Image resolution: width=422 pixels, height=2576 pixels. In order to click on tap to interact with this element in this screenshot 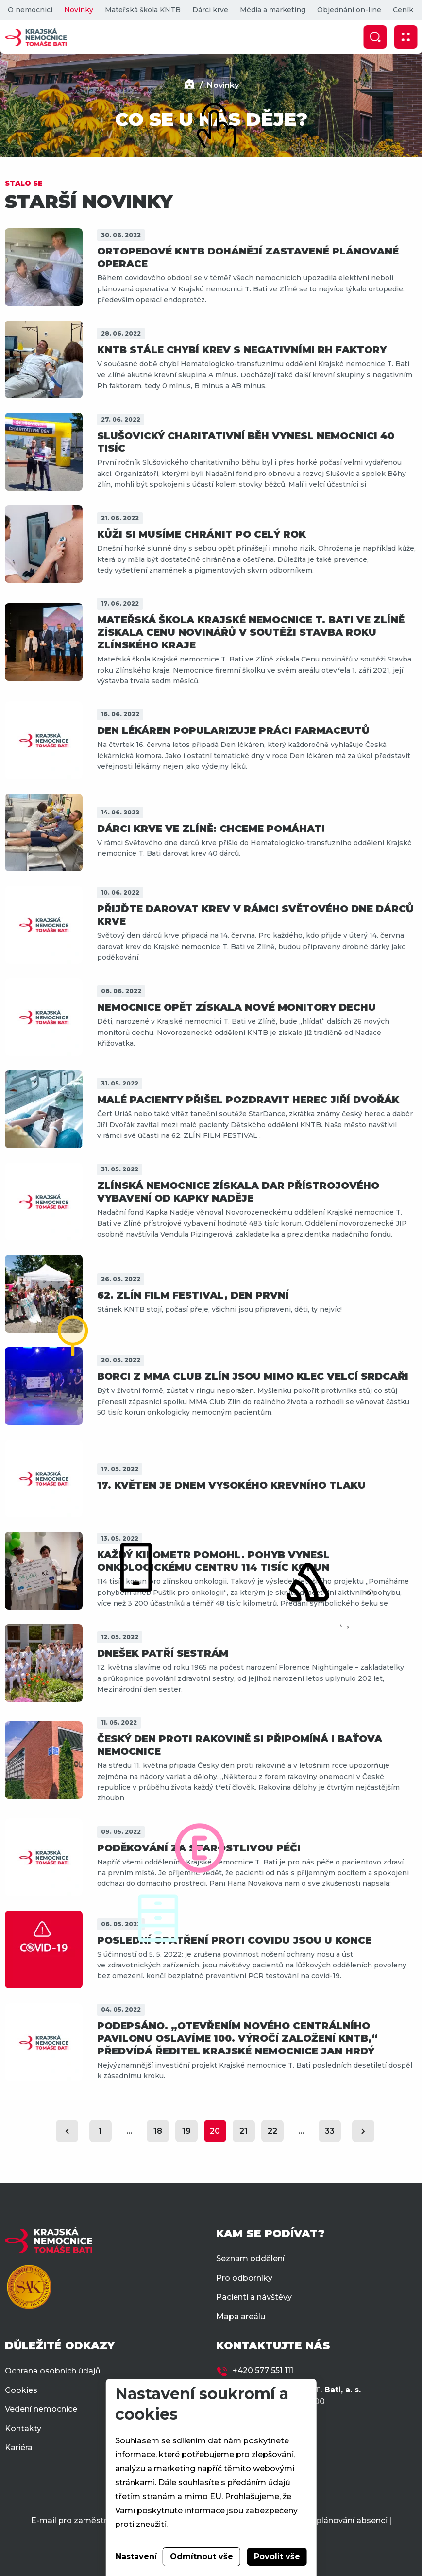, I will do `click(217, 126)`.